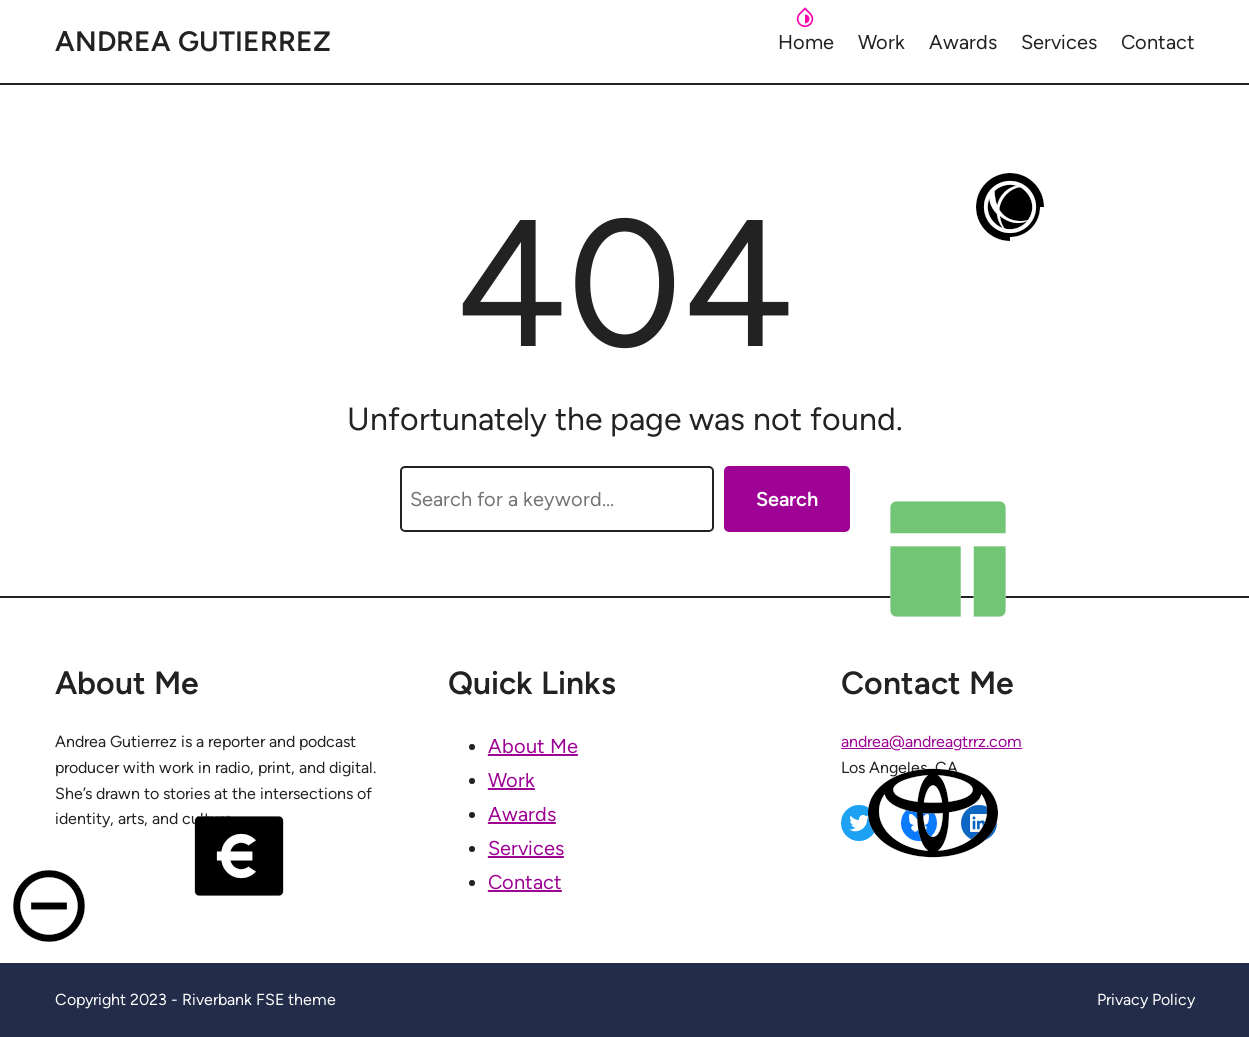 The image size is (1249, 1037). Describe the element at coordinates (948, 559) in the screenshot. I see `switch to grid or layout view` at that location.